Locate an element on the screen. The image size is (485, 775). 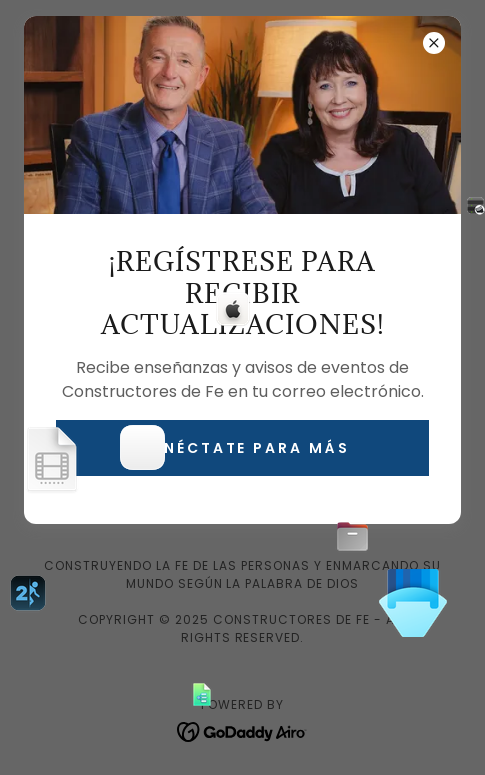
open the warehouse app for managing software packages is located at coordinates (413, 603).